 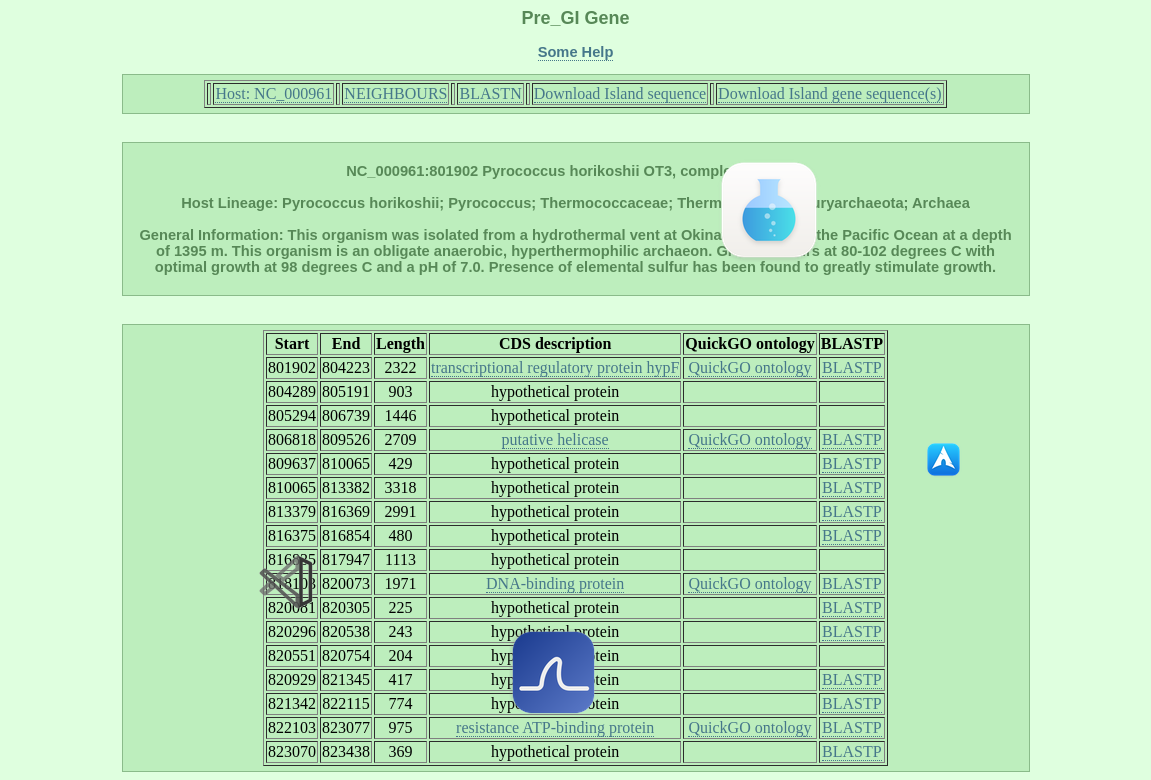 I want to click on launch arch linux application, so click(x=943, y=459).